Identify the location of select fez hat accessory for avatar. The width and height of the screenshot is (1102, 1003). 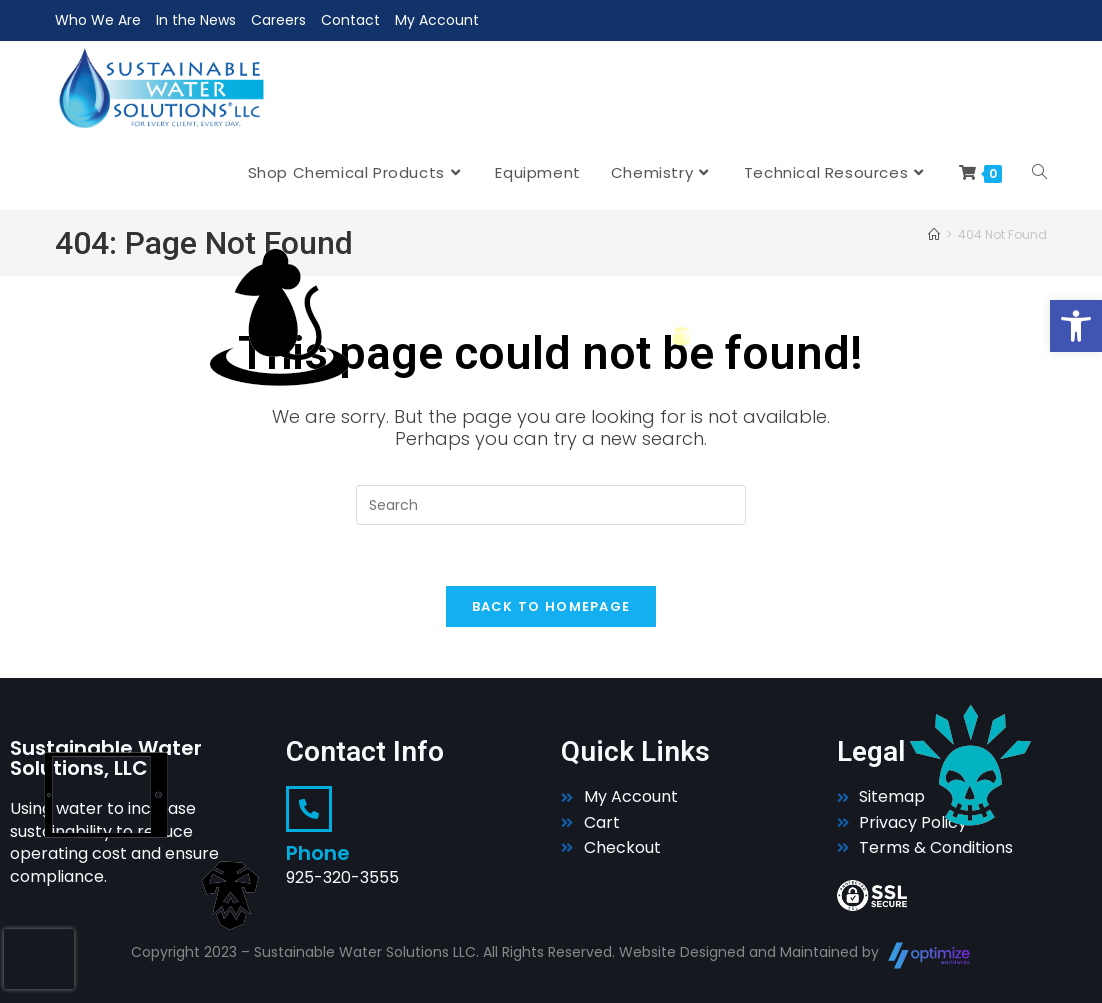
(681, 336).